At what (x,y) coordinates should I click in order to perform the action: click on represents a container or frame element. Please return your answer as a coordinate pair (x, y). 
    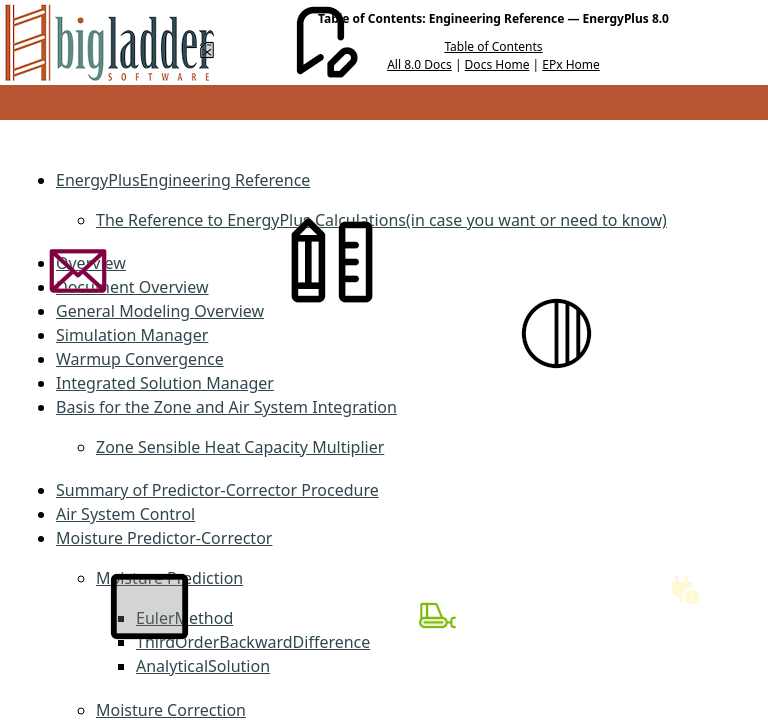
    Looking at the image, I should click on (149, 606).